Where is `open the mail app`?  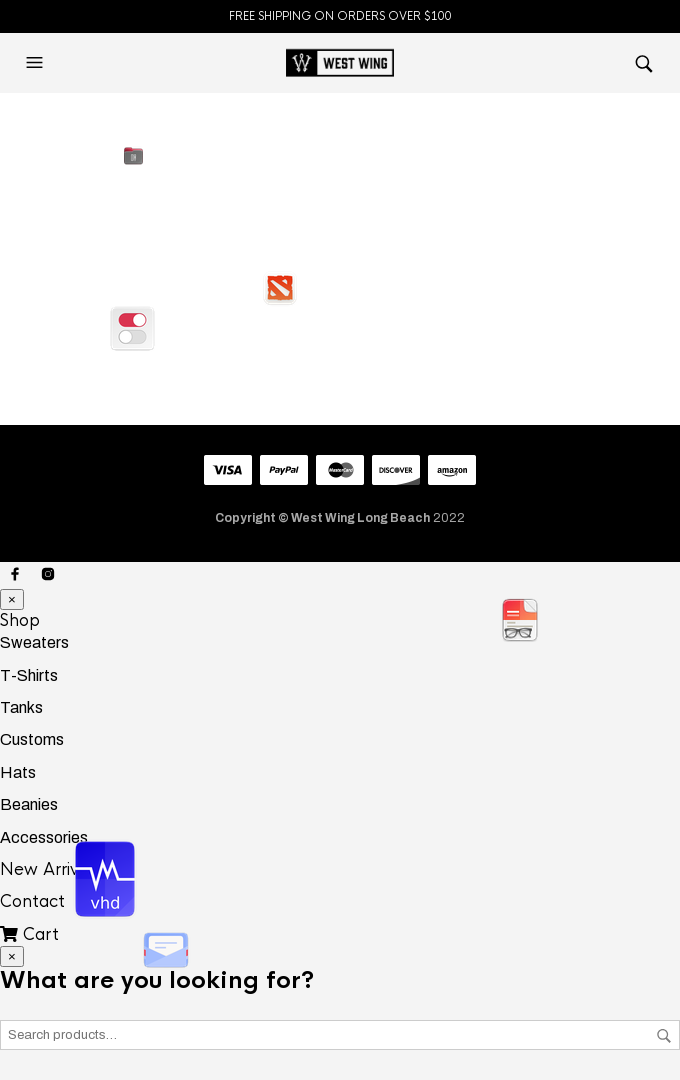
open the mail app is located at coordinates (166, 950).